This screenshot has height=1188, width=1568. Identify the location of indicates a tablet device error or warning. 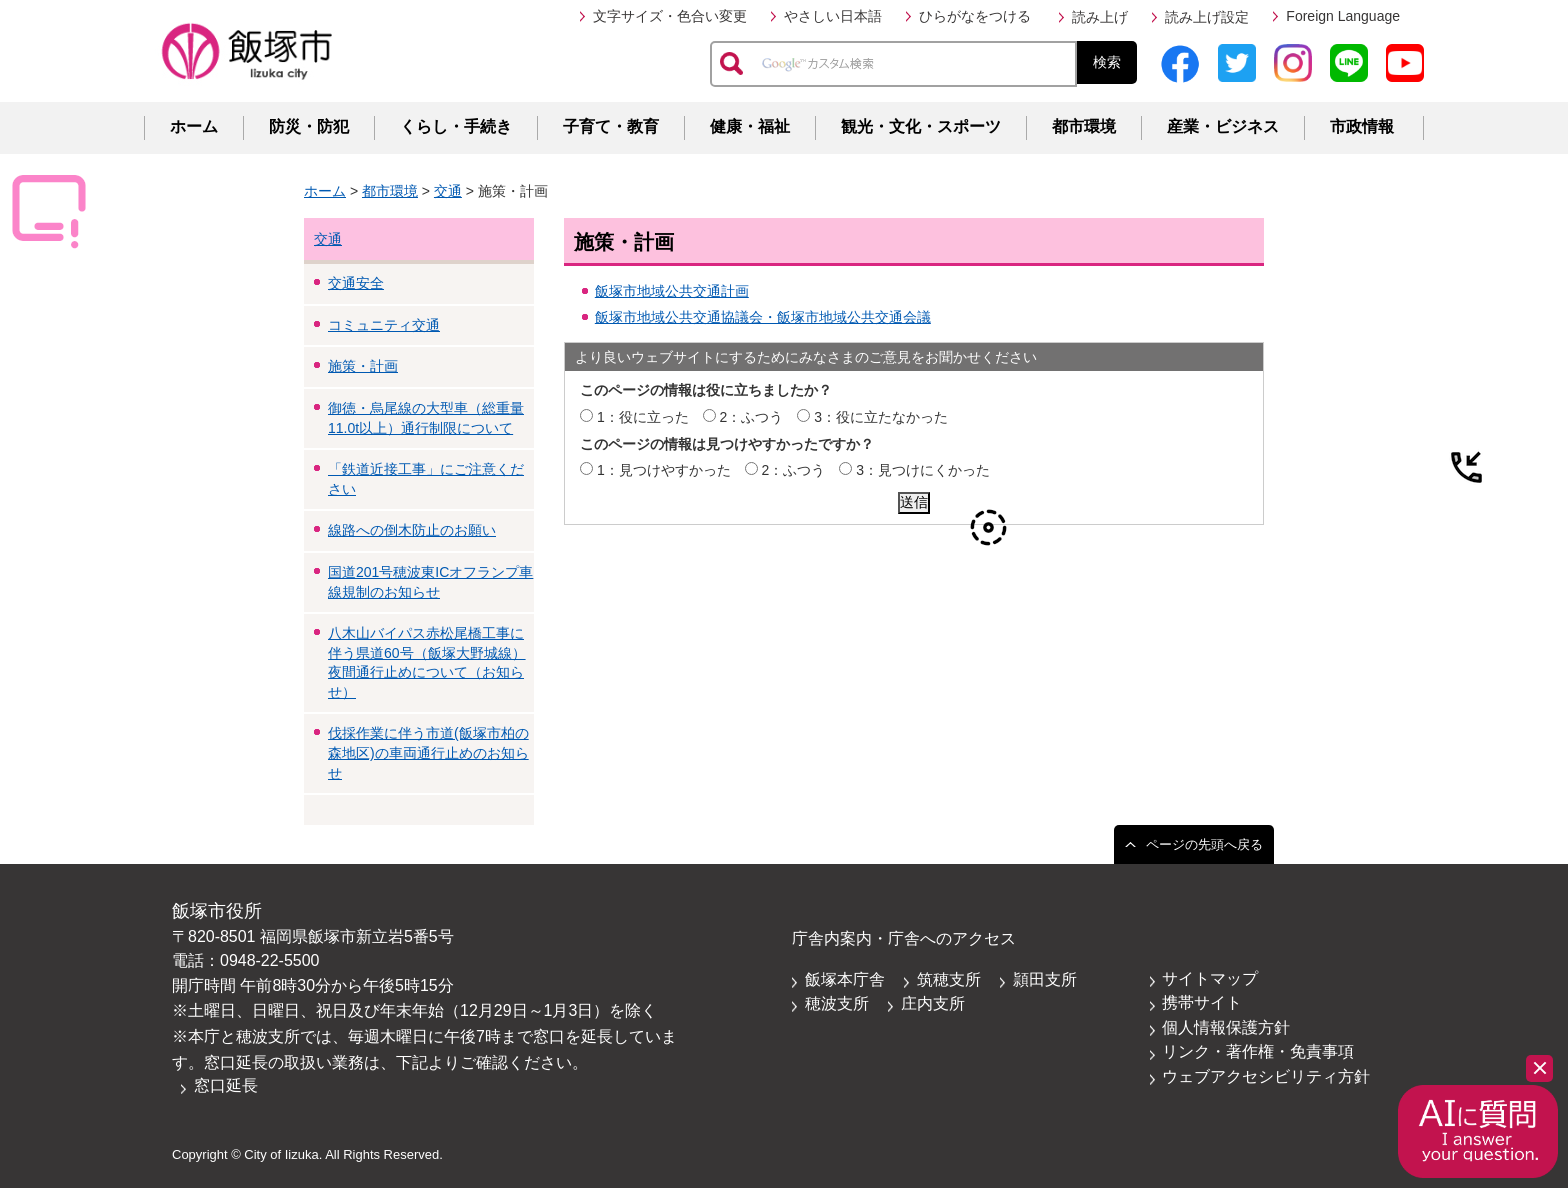
(49, 208).